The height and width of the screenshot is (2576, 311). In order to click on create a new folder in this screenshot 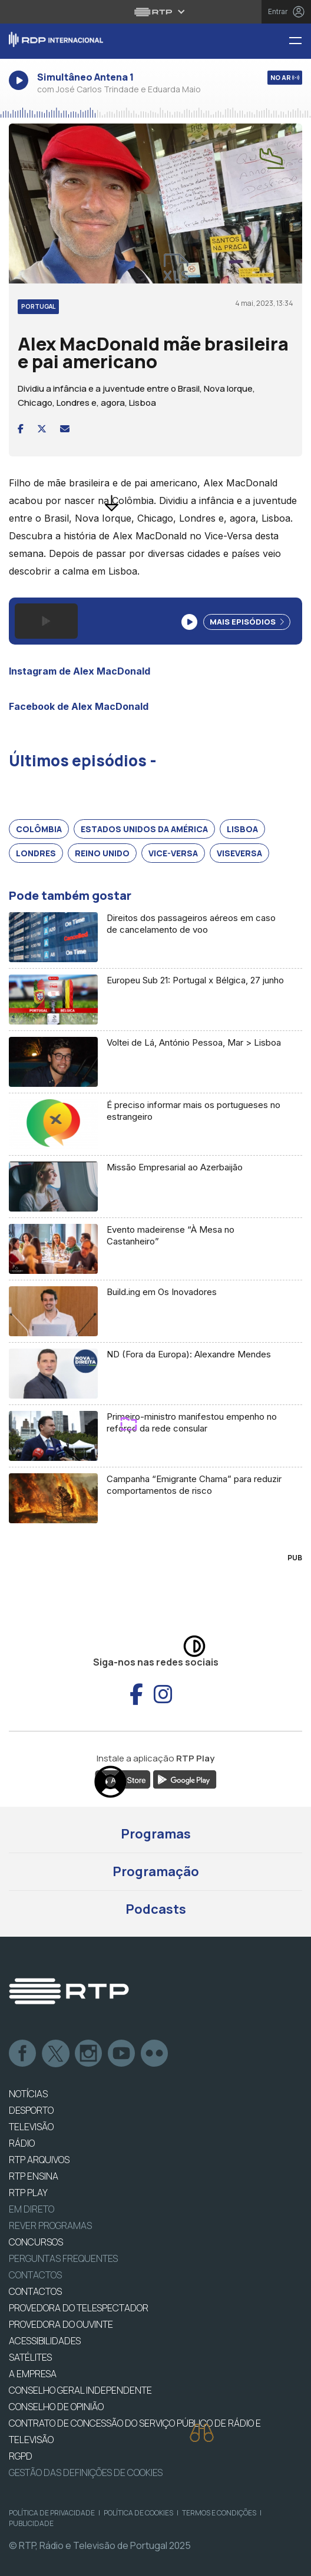, I will do `click(128, 1423)`.